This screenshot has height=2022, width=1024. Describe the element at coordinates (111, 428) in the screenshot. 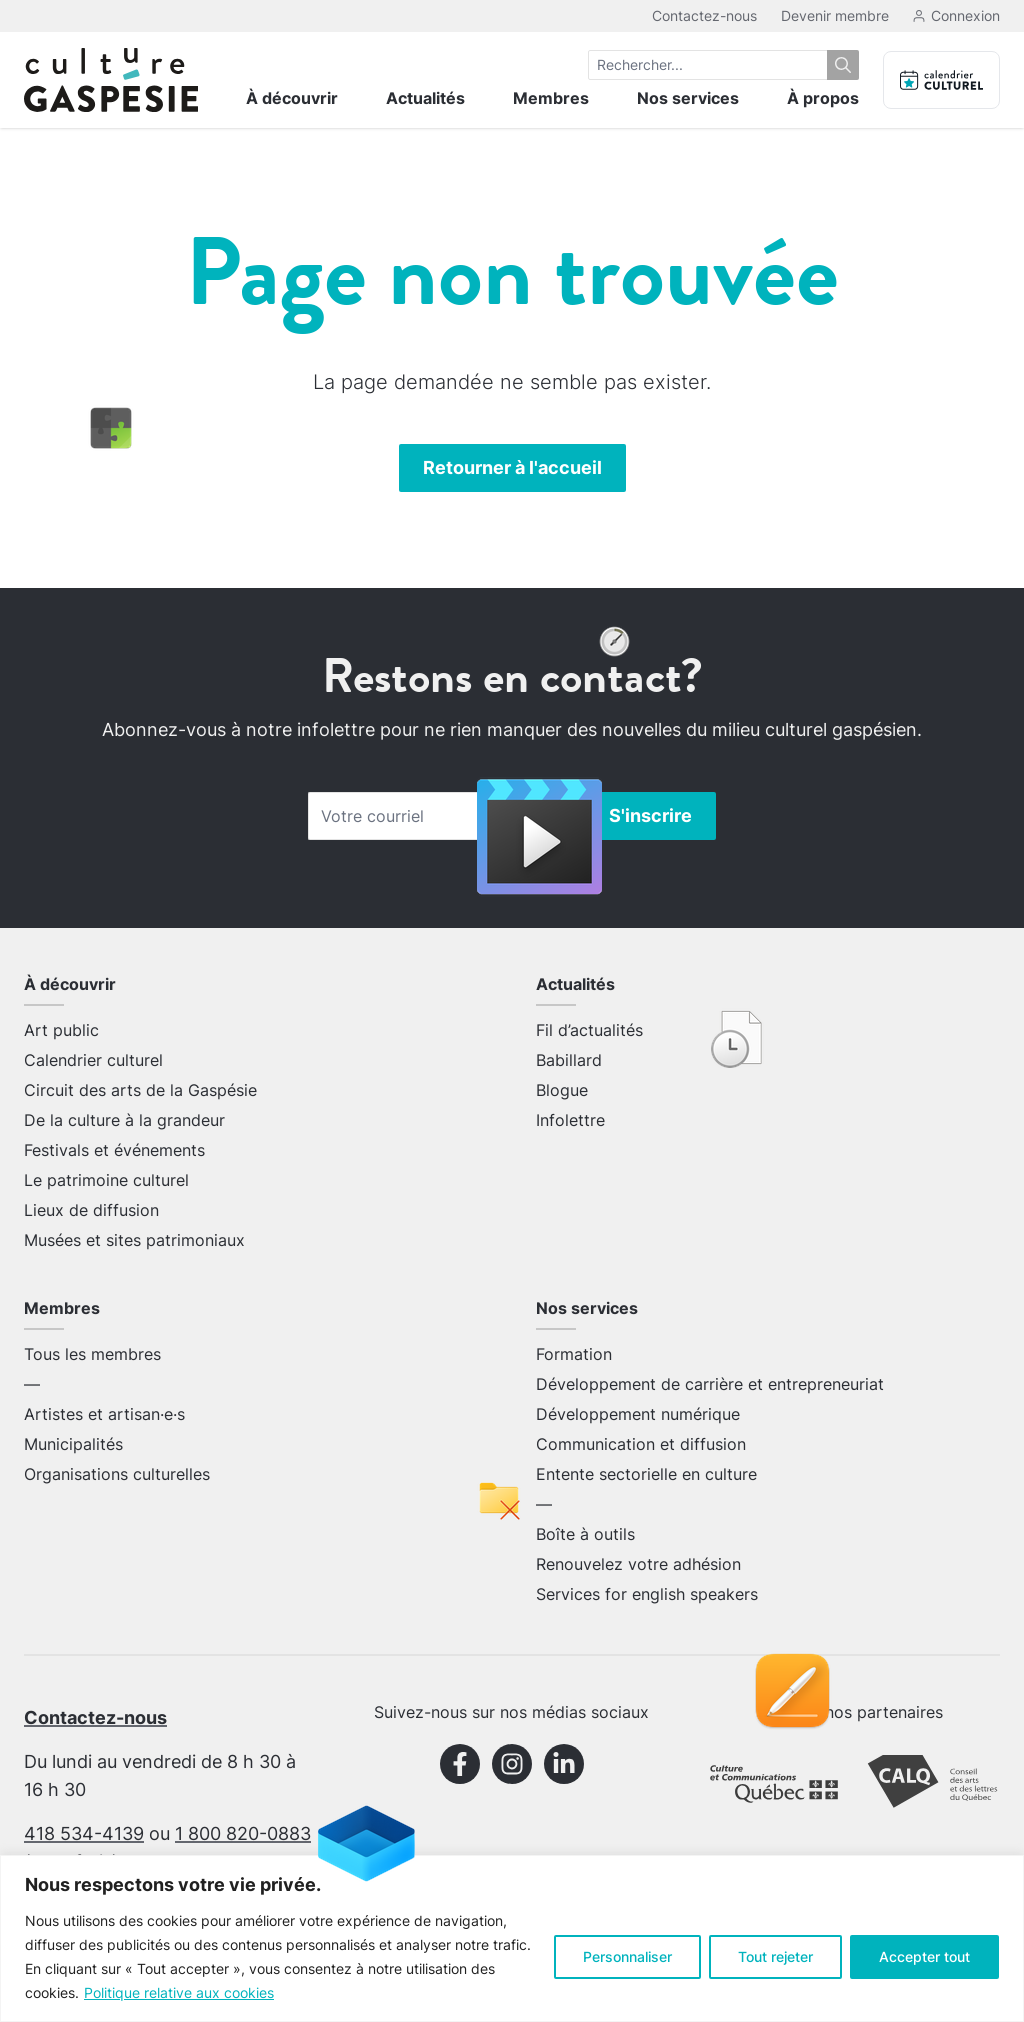

I see `open gnome extensions manager` at that location.